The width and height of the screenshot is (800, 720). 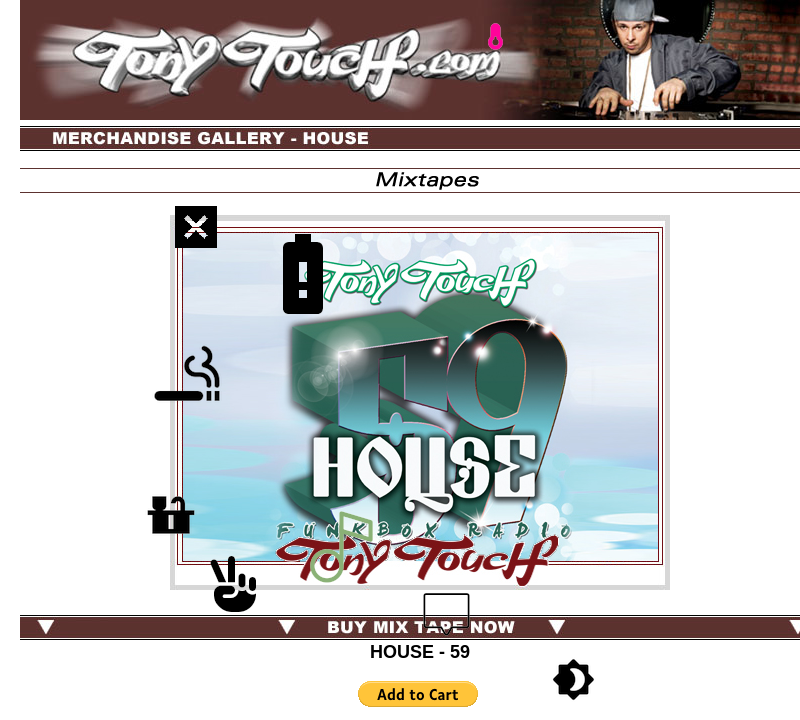 What do you see at coordinates (196, 227) in the screenshot?
I see `close or dismiss a dialog` at bounding box center [196, 227].